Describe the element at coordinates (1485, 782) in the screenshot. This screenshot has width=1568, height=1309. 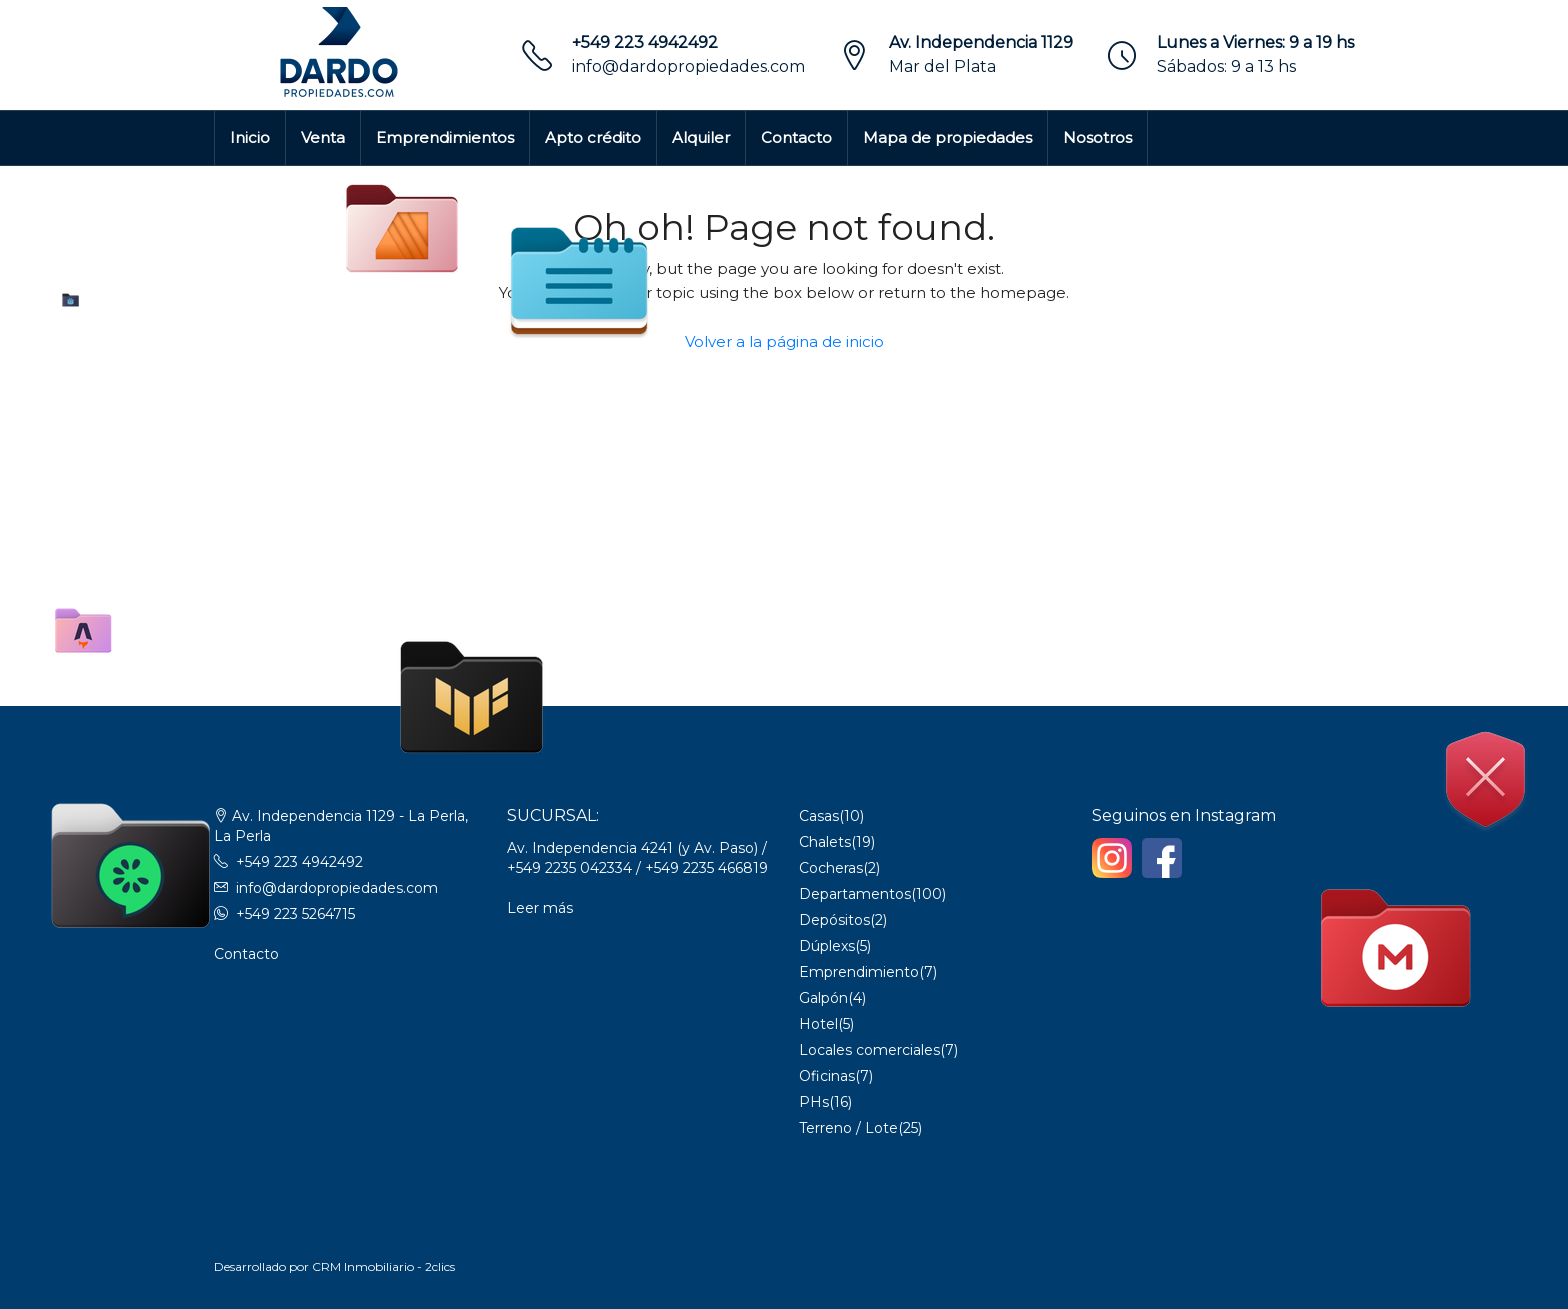
I see `indicates low or weak security status` at that location.